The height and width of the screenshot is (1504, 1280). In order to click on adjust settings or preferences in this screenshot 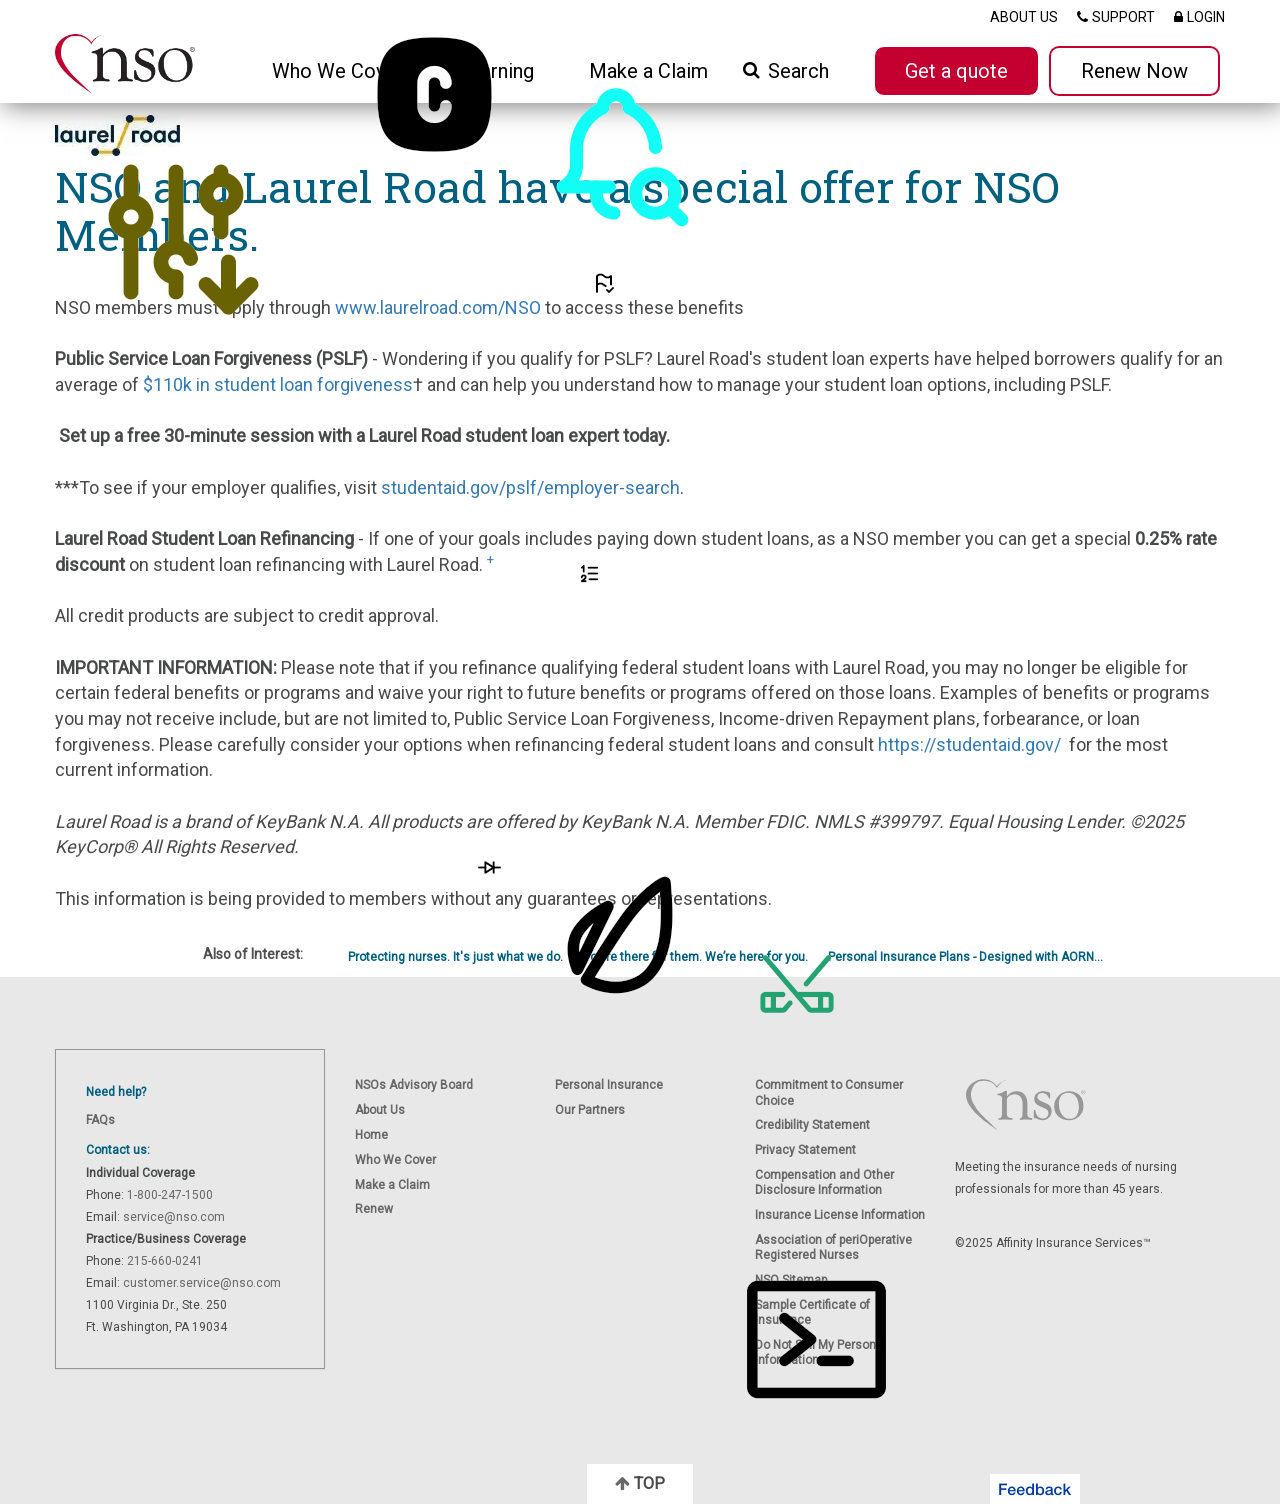, I will do `click(176, 232)`.